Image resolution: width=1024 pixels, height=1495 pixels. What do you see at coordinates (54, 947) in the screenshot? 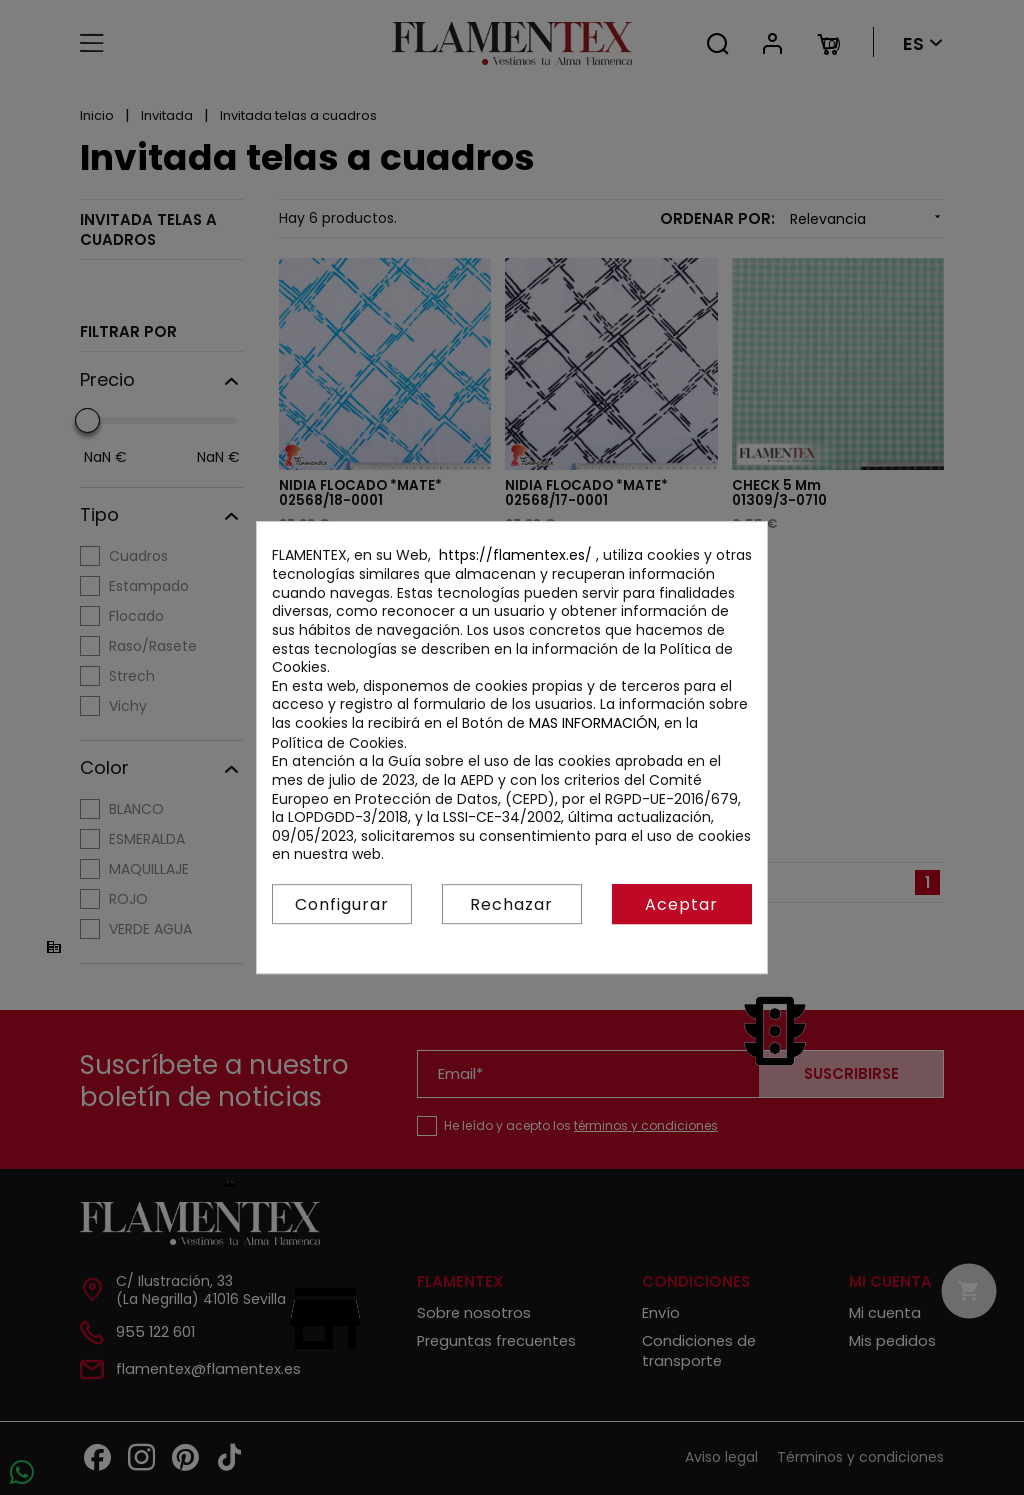
I see `view organization or company settings` at bounding box center [54, 947].